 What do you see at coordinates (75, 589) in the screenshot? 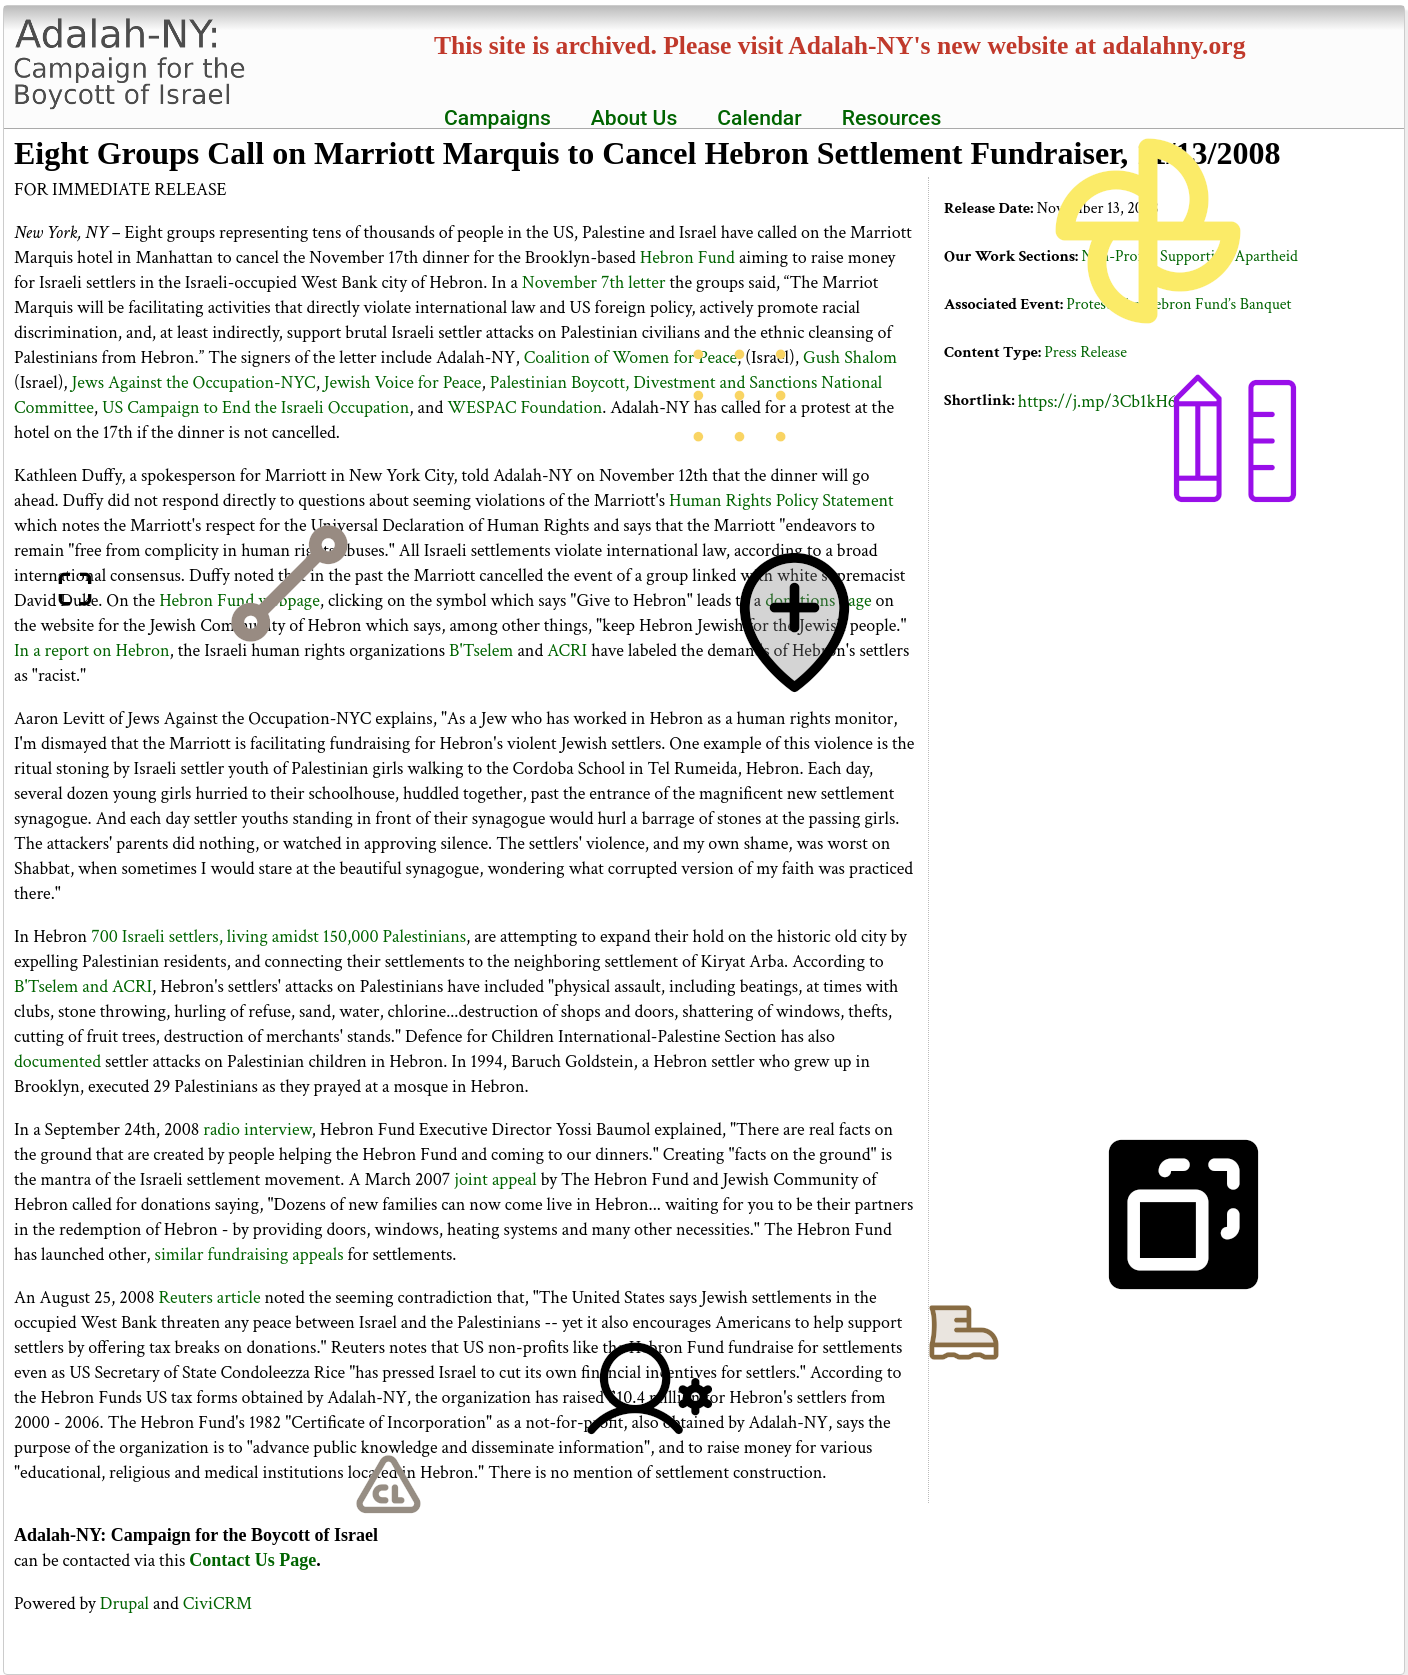
I see `scan a QR code or barcode` at bounding box center [75, 589].